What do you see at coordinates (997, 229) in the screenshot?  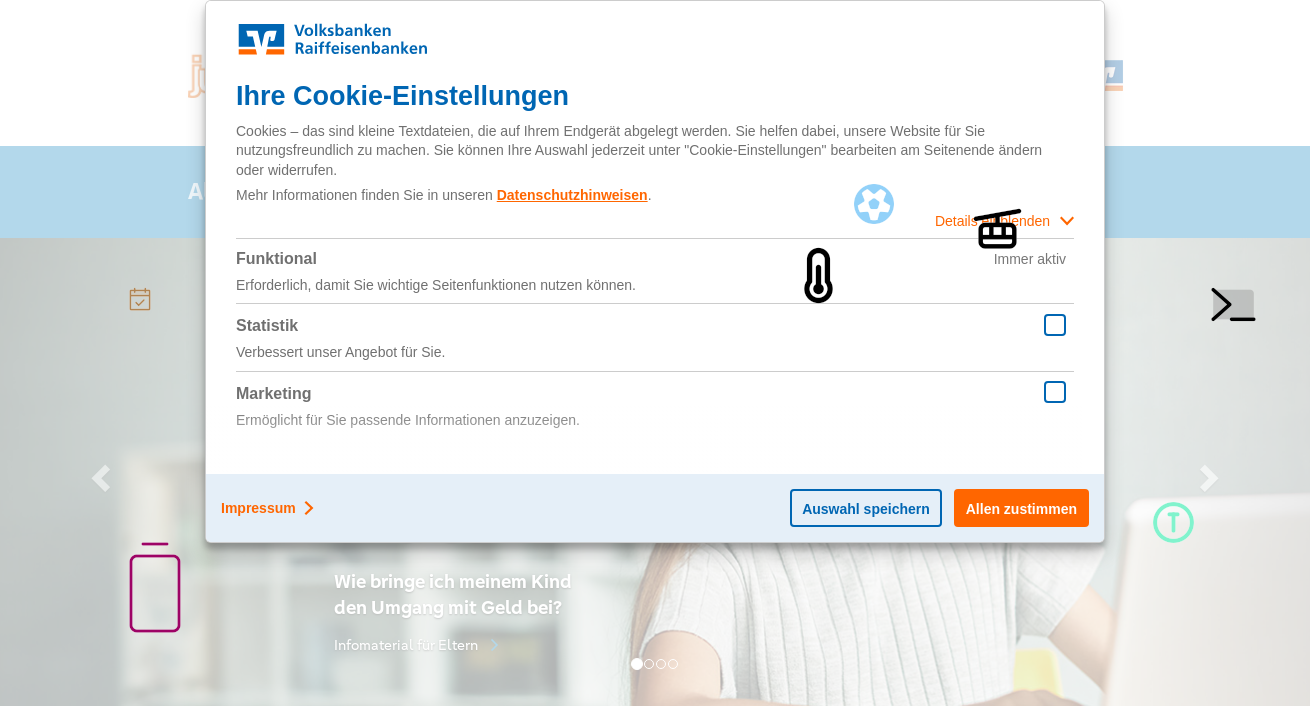 I see `access cable car or aerial tramway transit options` at bounding box center [997, 229].